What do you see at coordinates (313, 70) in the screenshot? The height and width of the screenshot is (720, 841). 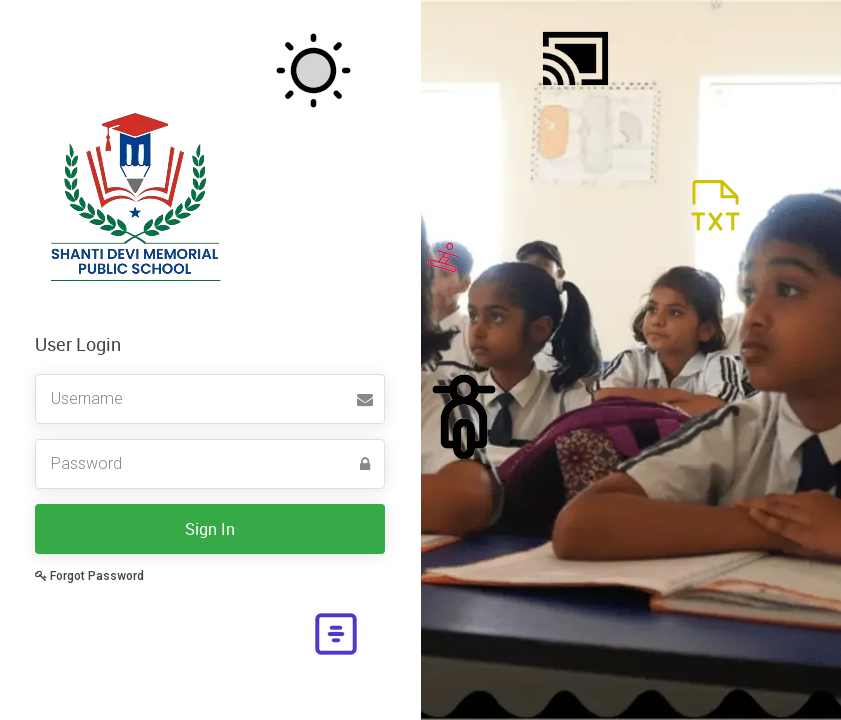 I see `reduce screen brightness` at bounding box center [313, 70].